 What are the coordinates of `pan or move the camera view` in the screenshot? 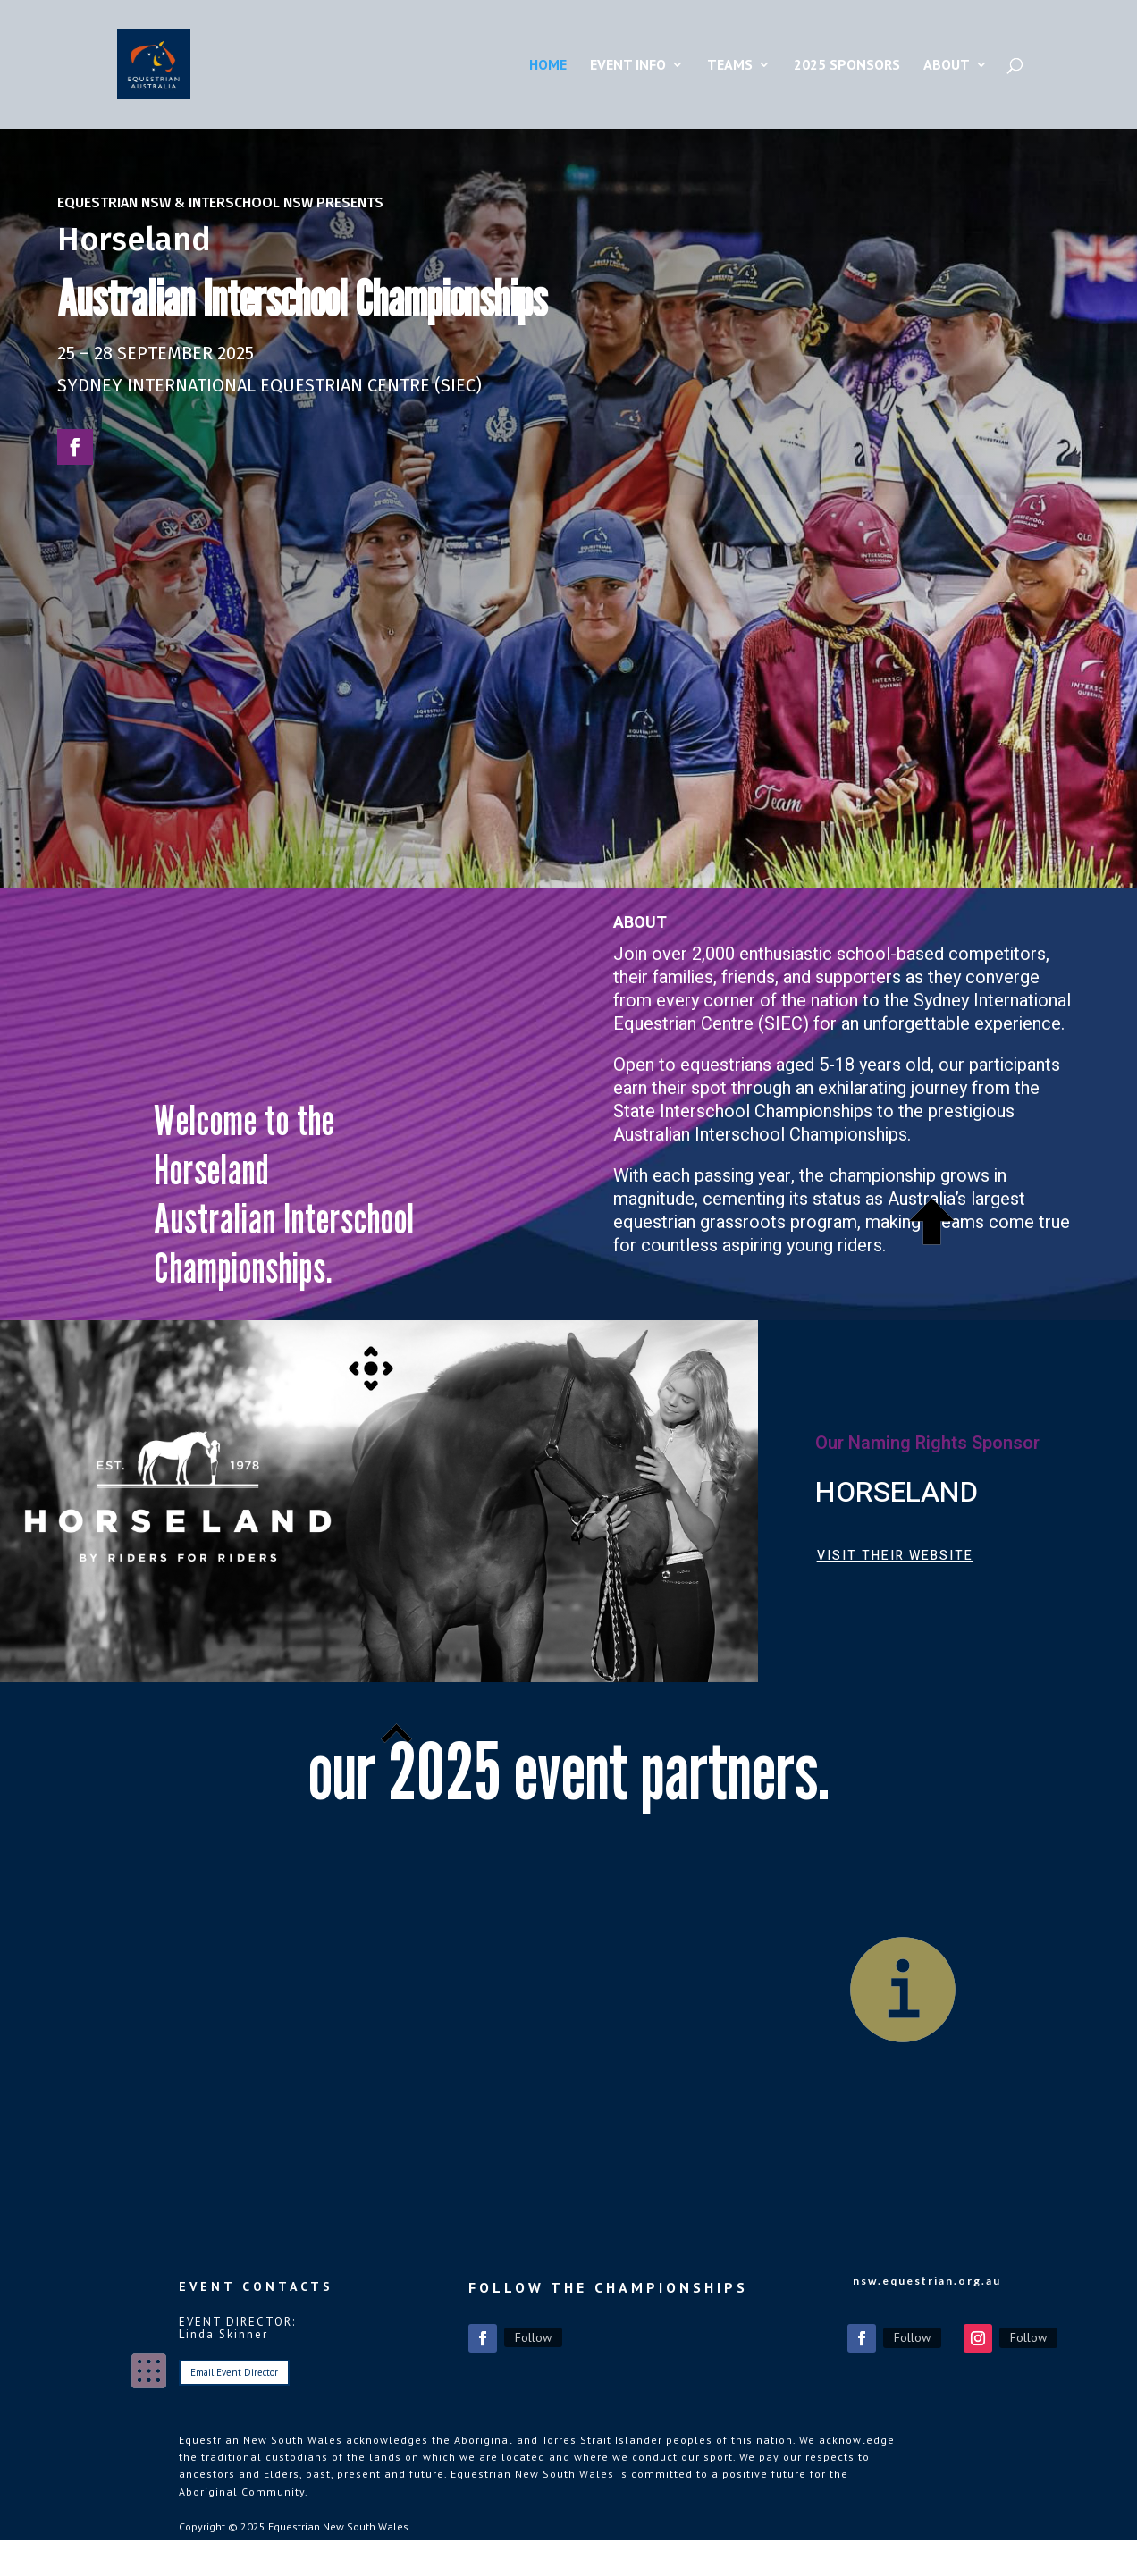 It's located at (371, 1368).